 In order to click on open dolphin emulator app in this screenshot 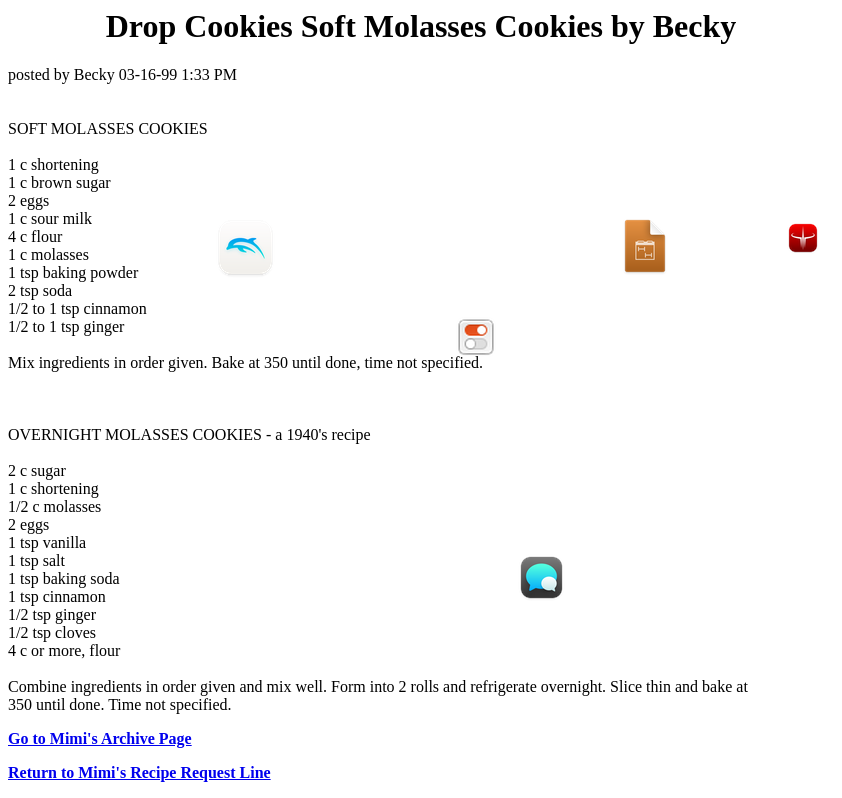, I will do `click(245, 247)`.